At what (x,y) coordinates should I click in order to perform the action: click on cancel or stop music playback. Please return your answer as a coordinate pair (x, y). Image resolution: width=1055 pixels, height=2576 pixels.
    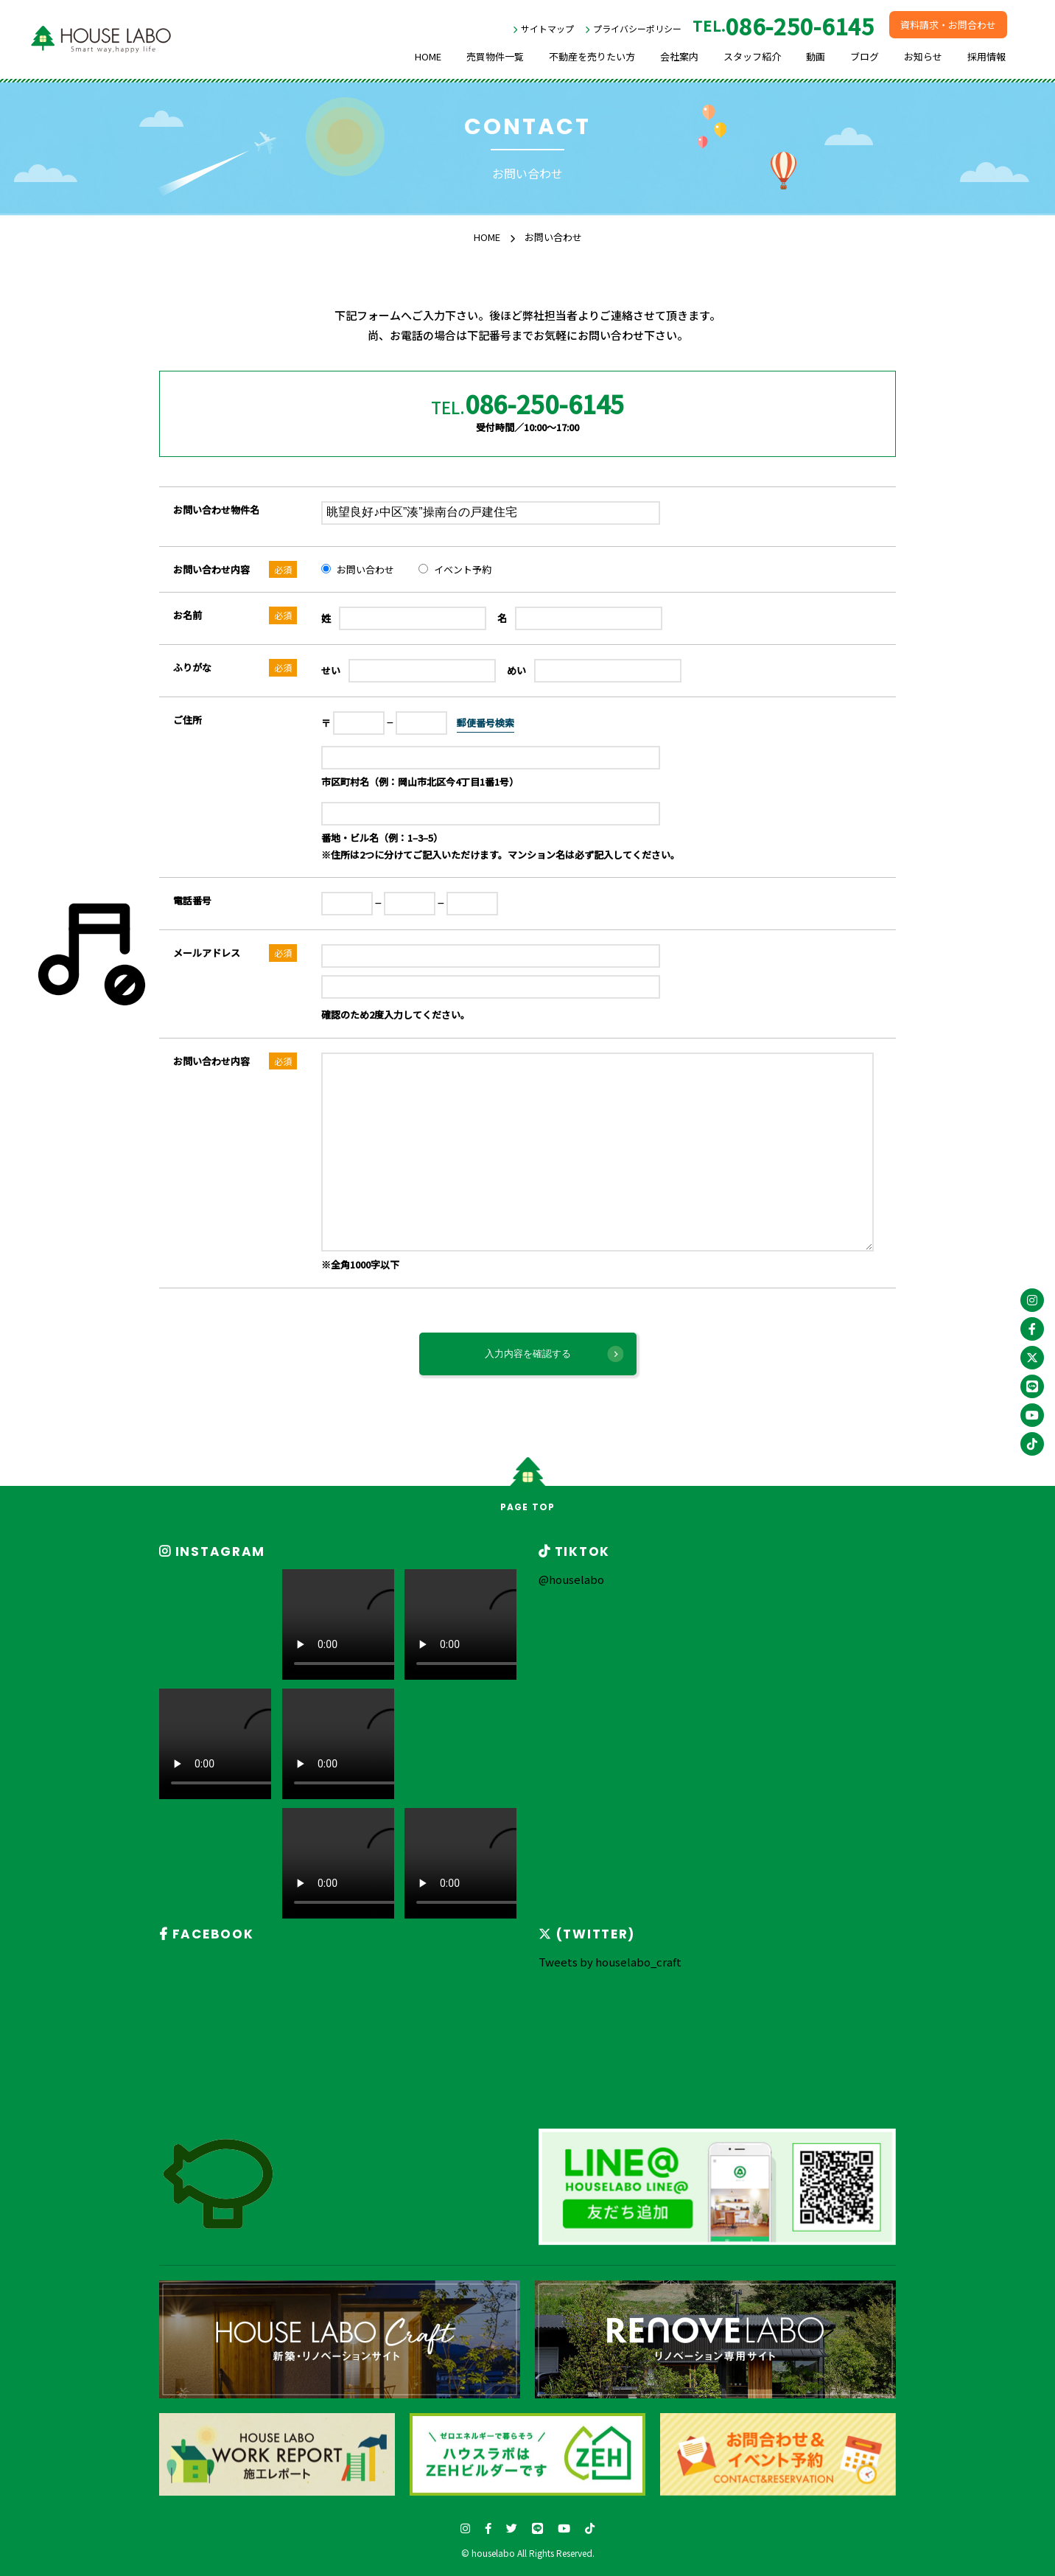
    Looking at the image, I should click on (89, 949).